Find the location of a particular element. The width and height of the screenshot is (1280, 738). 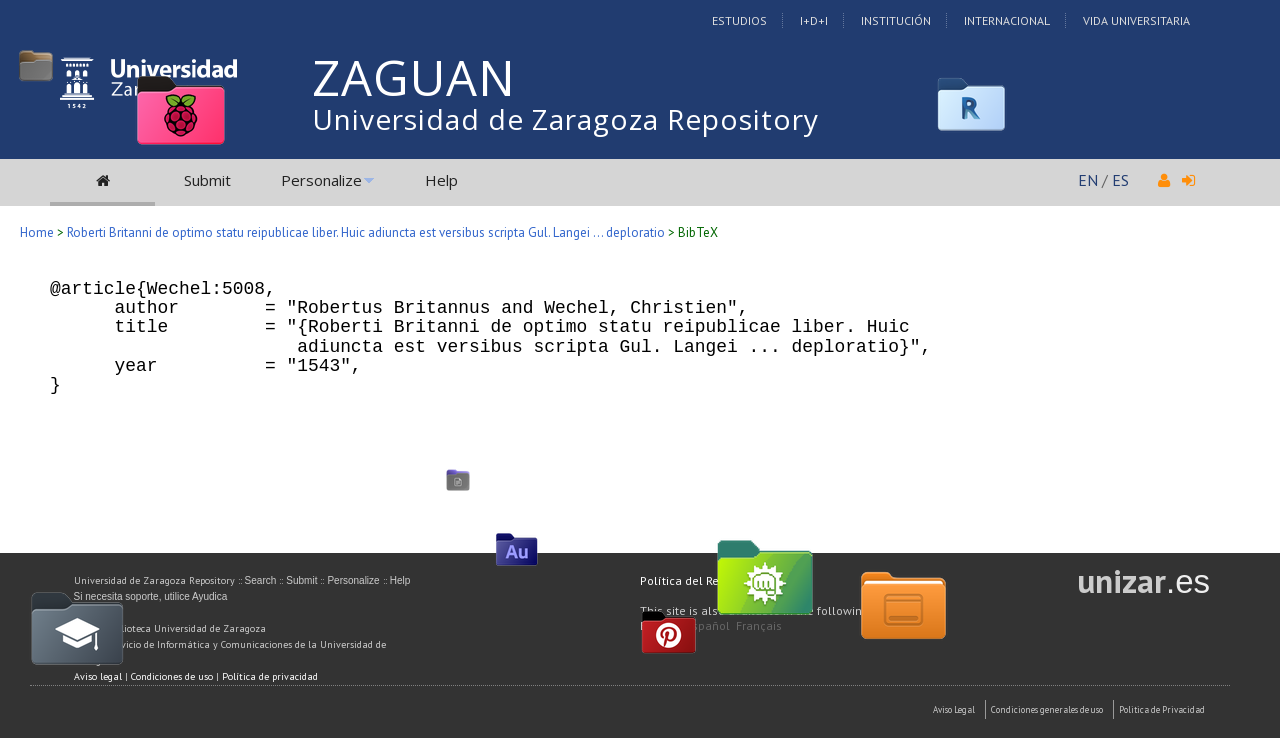

open raspberry pi project files is located at coordinates (180, 112).